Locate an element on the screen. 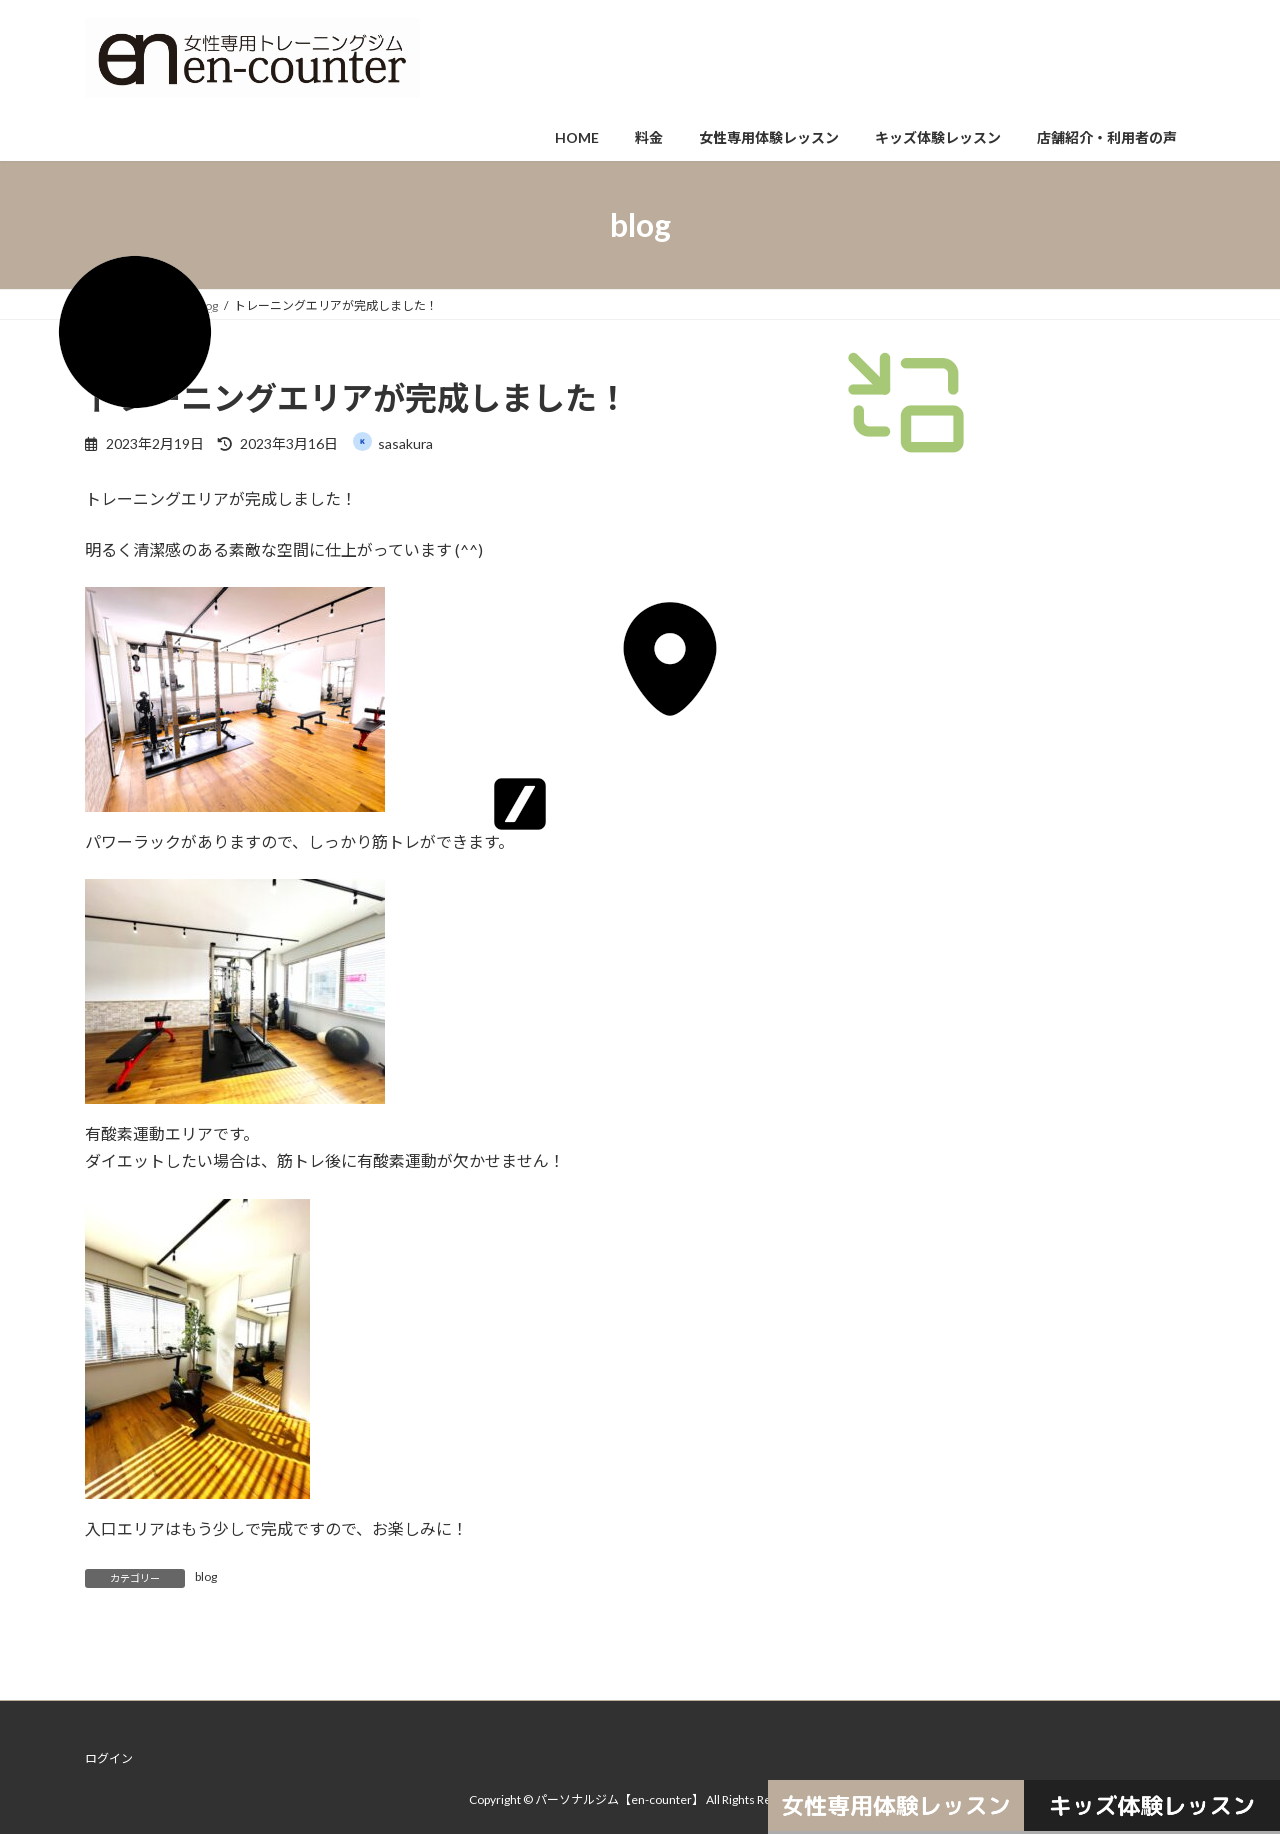 This screenshot has width=1280, height=1834. confirm or complete an action is located at coordinates (135, 332).